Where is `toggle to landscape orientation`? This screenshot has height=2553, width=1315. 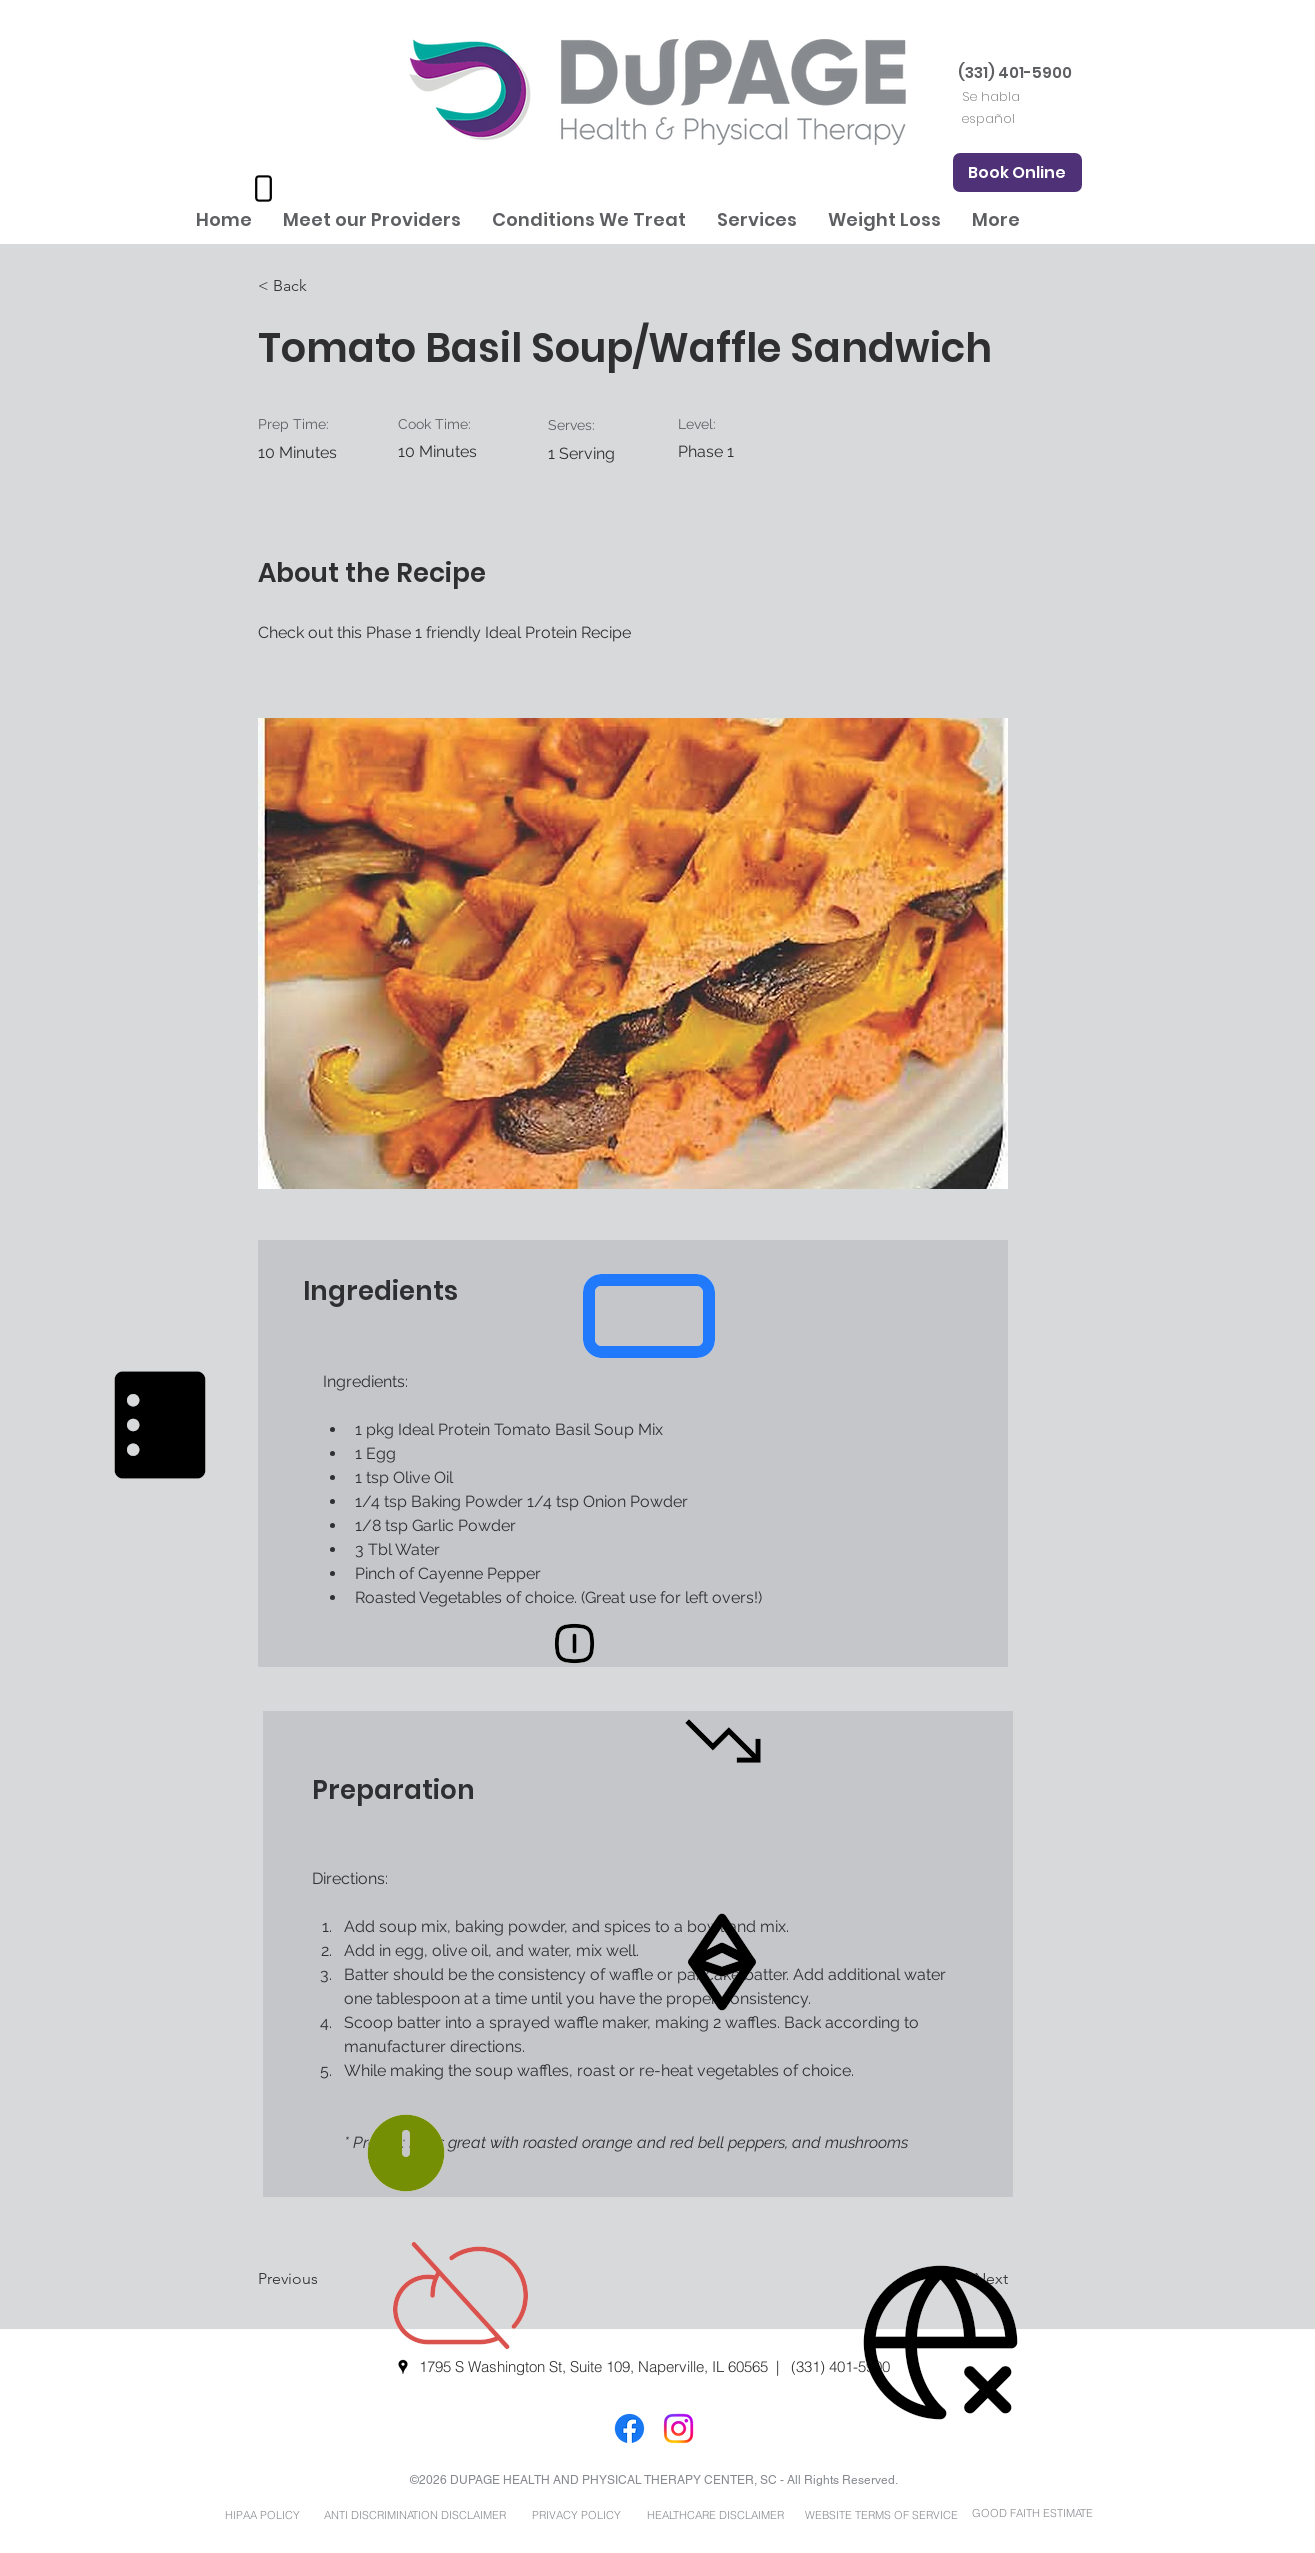
toggle to landscape orientation is located at coordinates (649, 1316).